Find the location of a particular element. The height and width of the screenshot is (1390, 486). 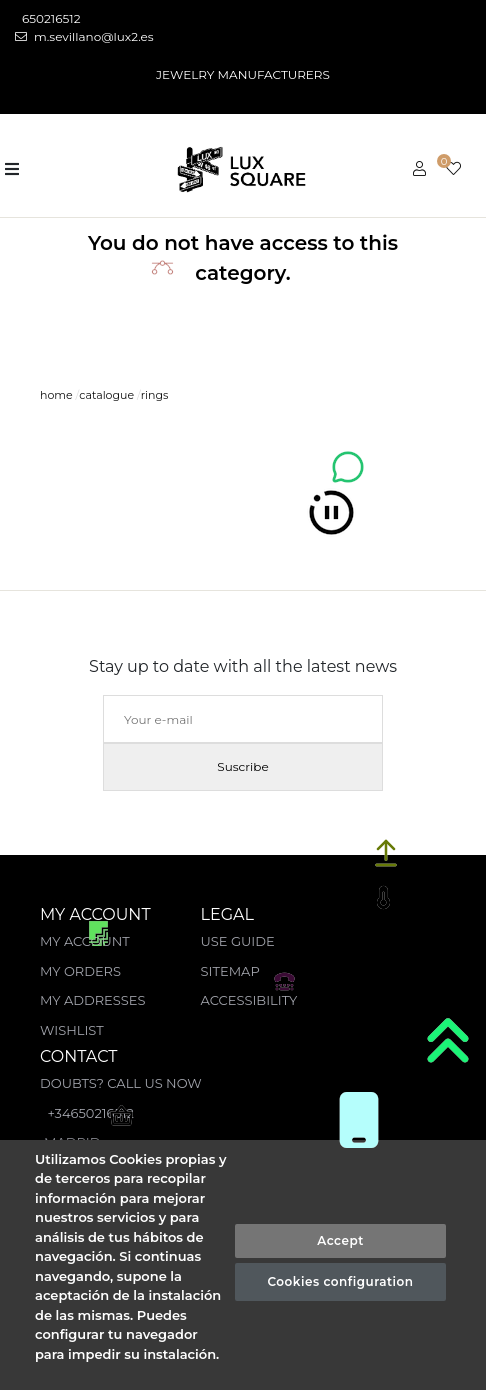

firstdraft logo is located at coordinates (98, 933).